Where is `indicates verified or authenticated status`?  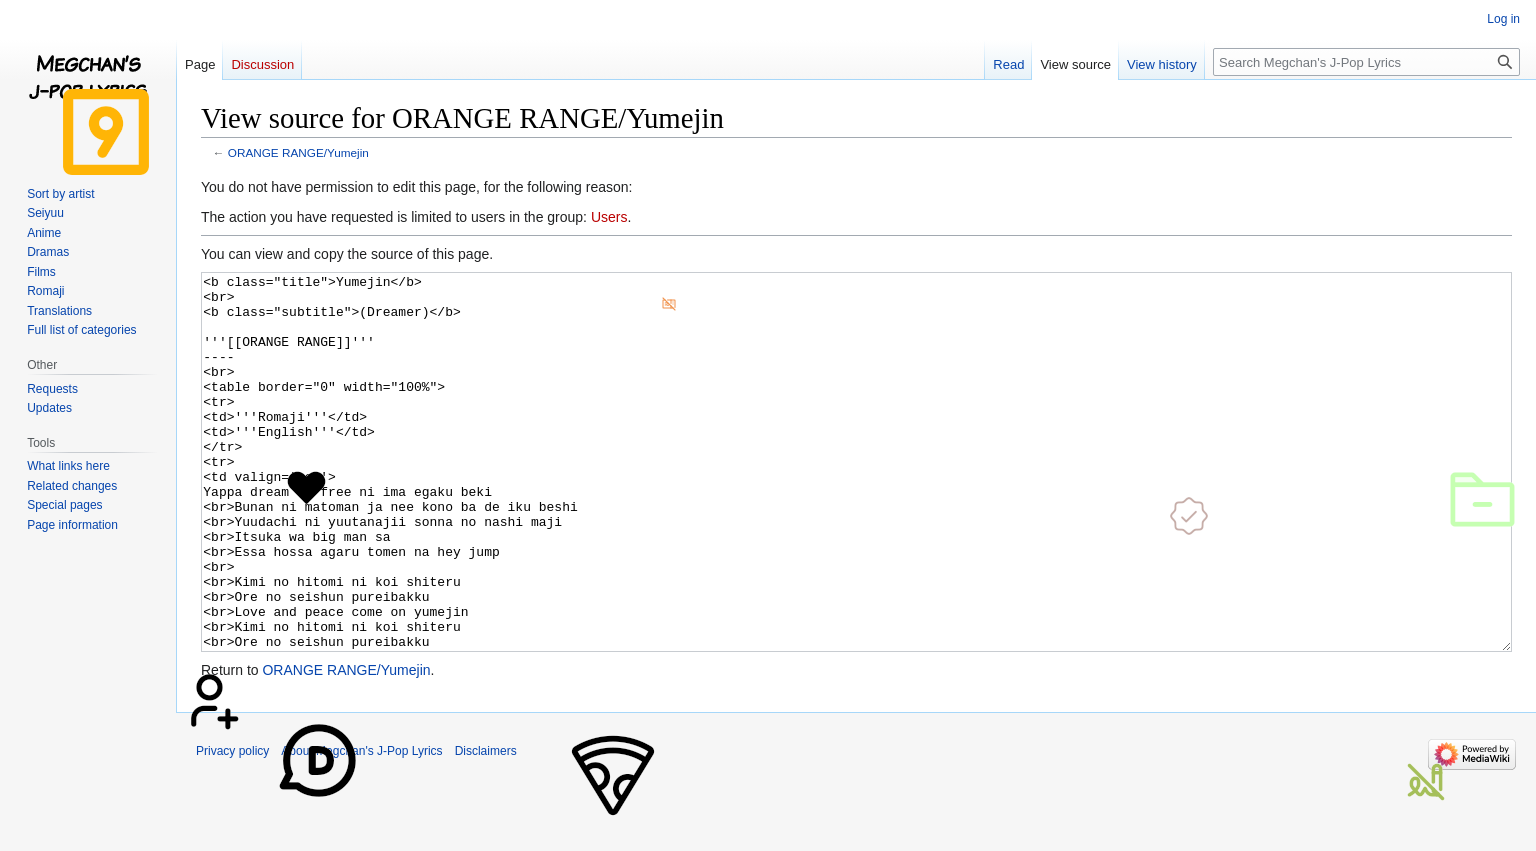
indicates verified or authenticated status is located at coordinates (1189, 516).